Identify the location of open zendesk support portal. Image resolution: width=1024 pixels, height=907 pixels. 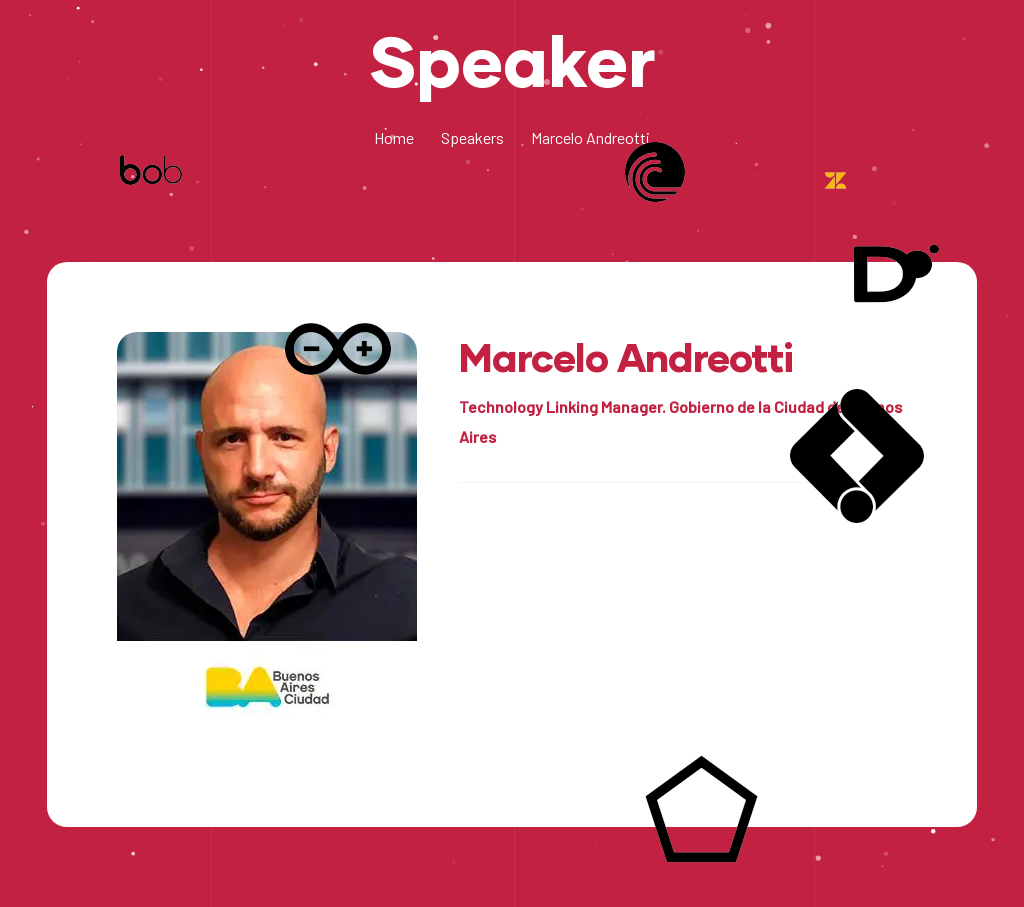
(835, 180).